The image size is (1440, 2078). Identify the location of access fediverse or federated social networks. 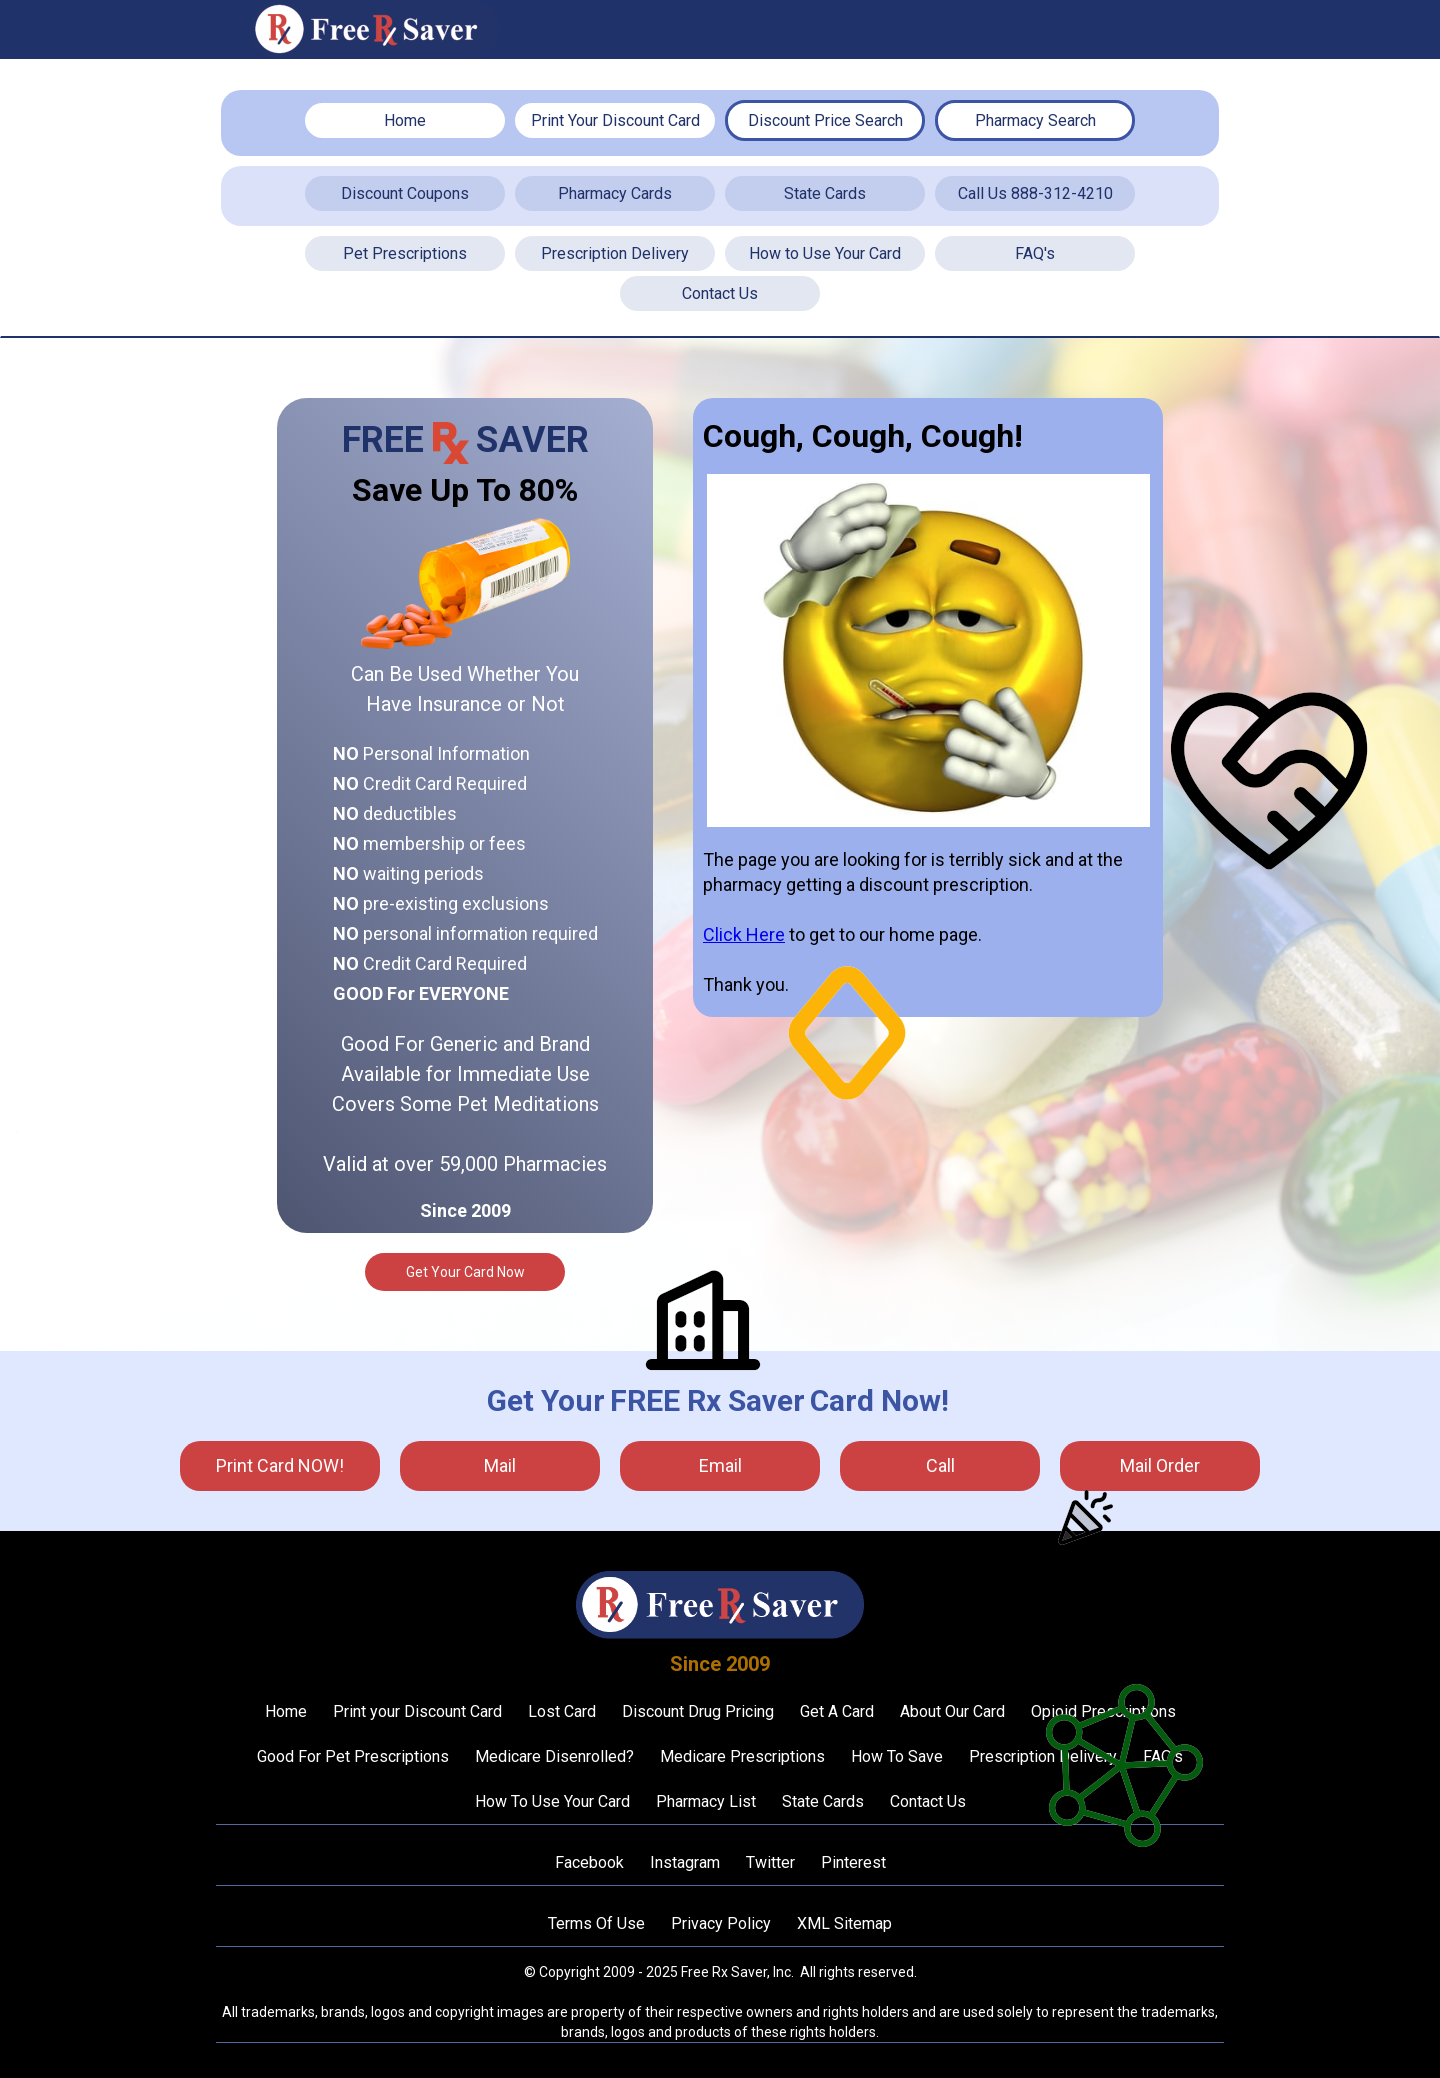
(1121, 1765).